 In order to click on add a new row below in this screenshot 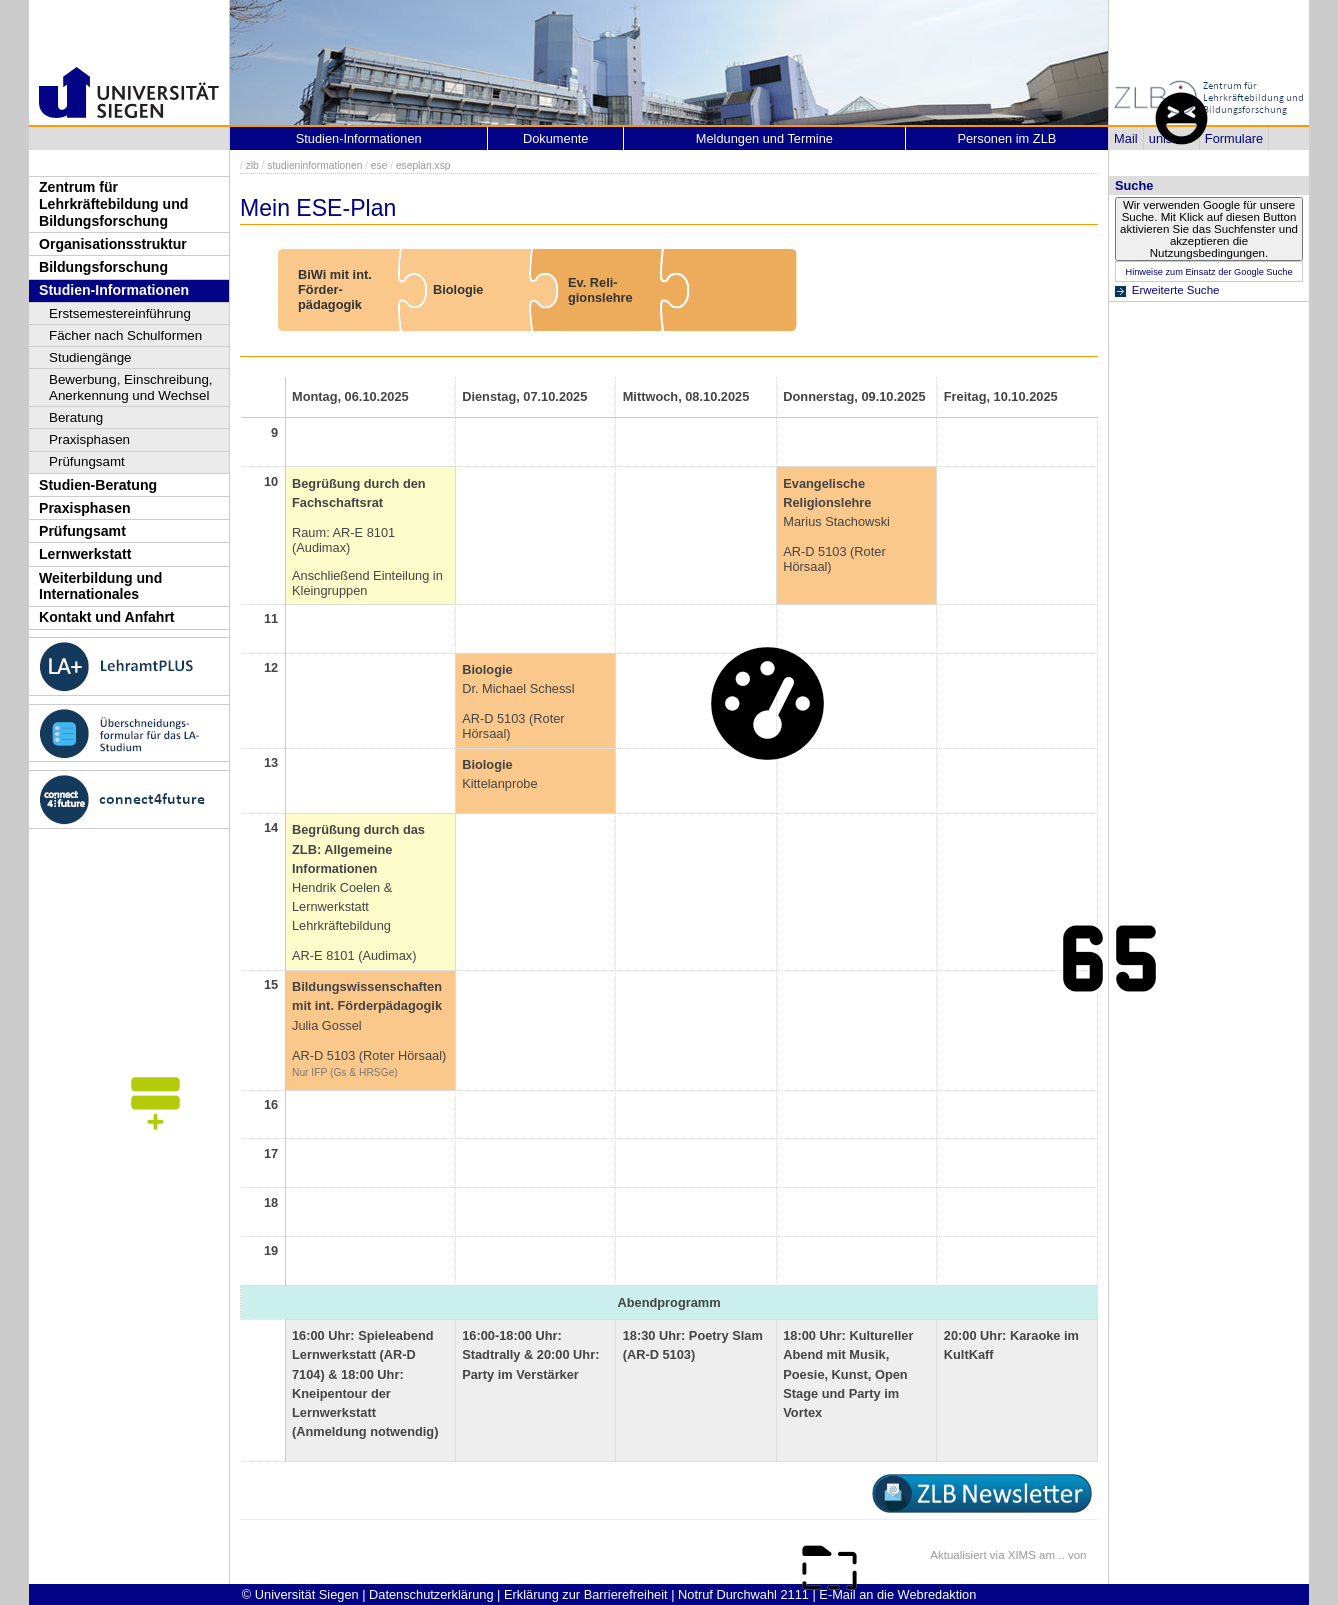, I will do `click(155, 1099)`.